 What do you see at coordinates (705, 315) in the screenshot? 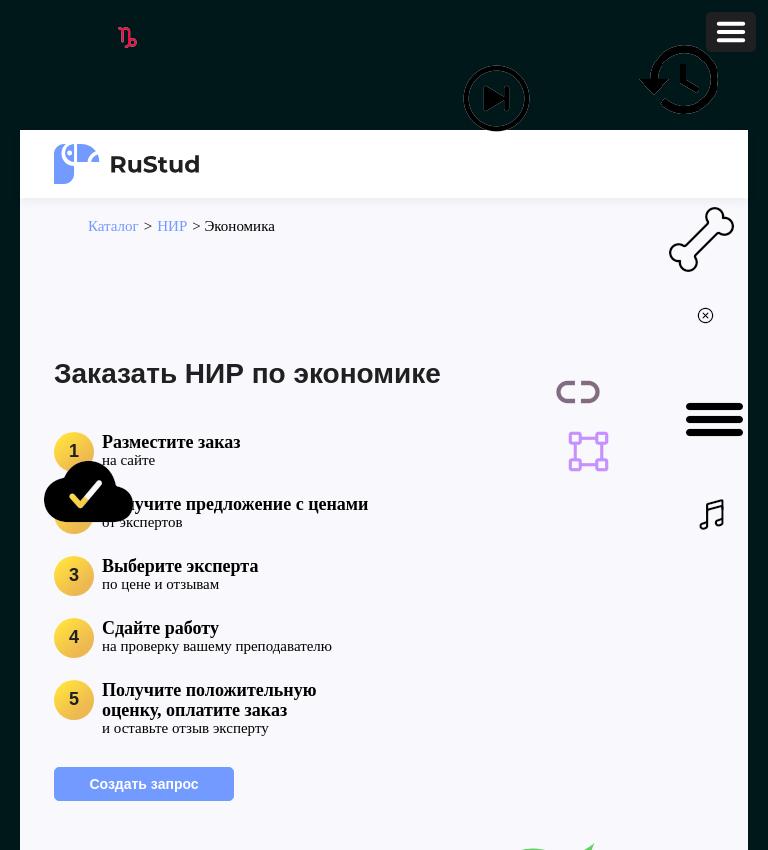
I see `close or dismiss a dialog` at bounding box center [705, 315].